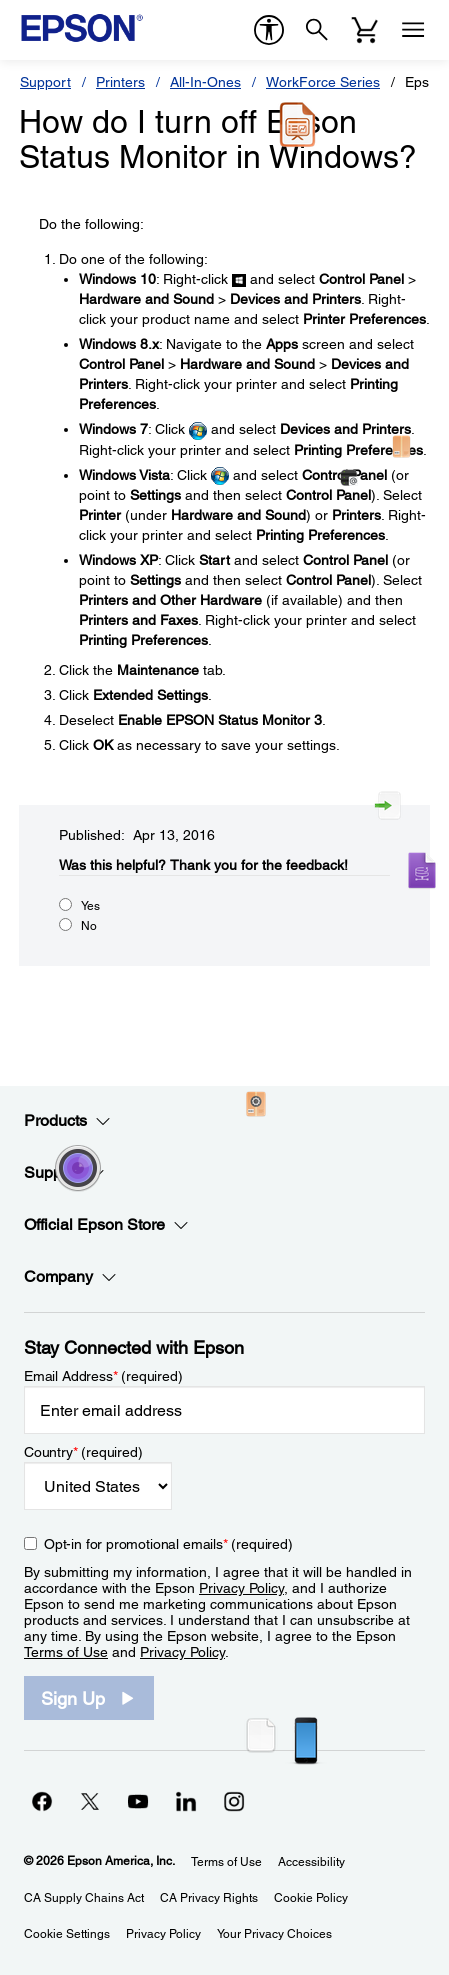 Image resolution: width=449 pixels, height=1975 pixels. I want to click on kexi database project shortcut file, so click(422, 871).